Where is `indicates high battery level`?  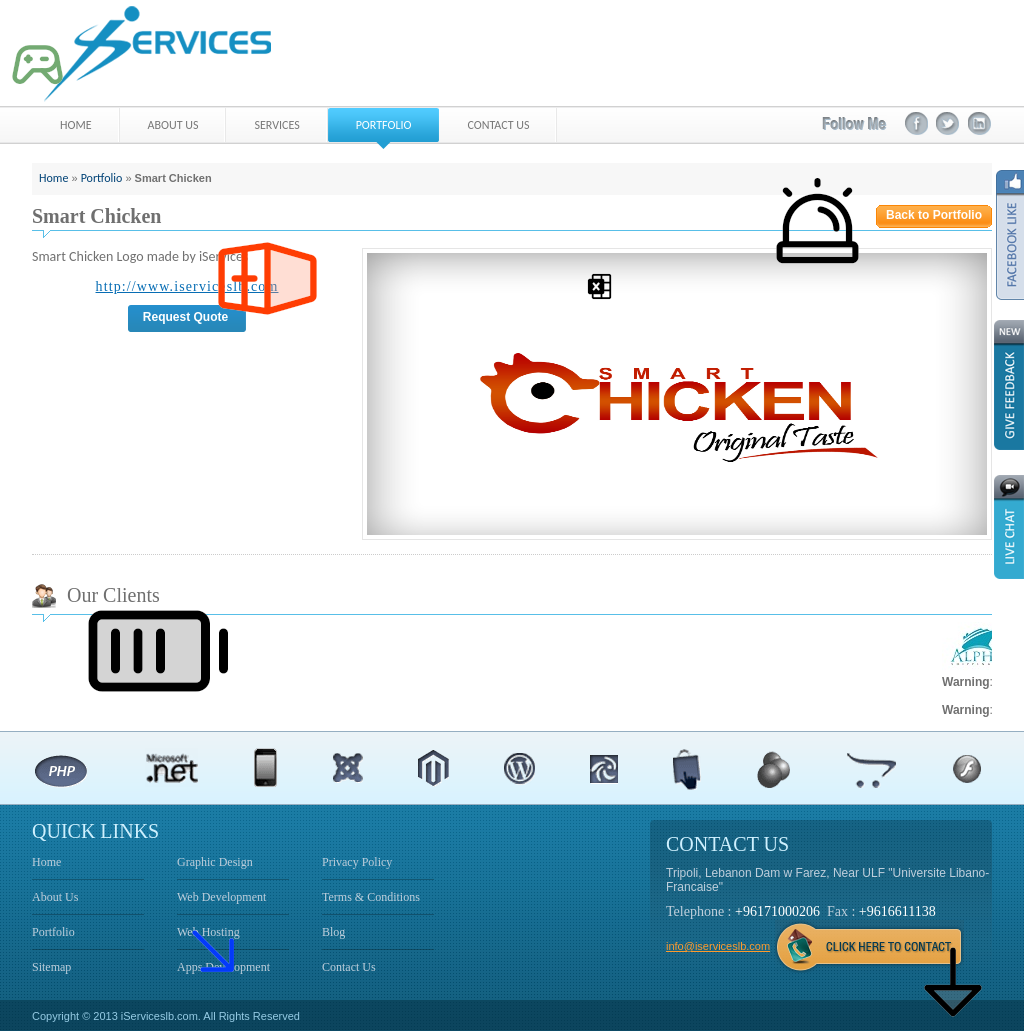 indicates high battery level is located at coordinates (156, 651).